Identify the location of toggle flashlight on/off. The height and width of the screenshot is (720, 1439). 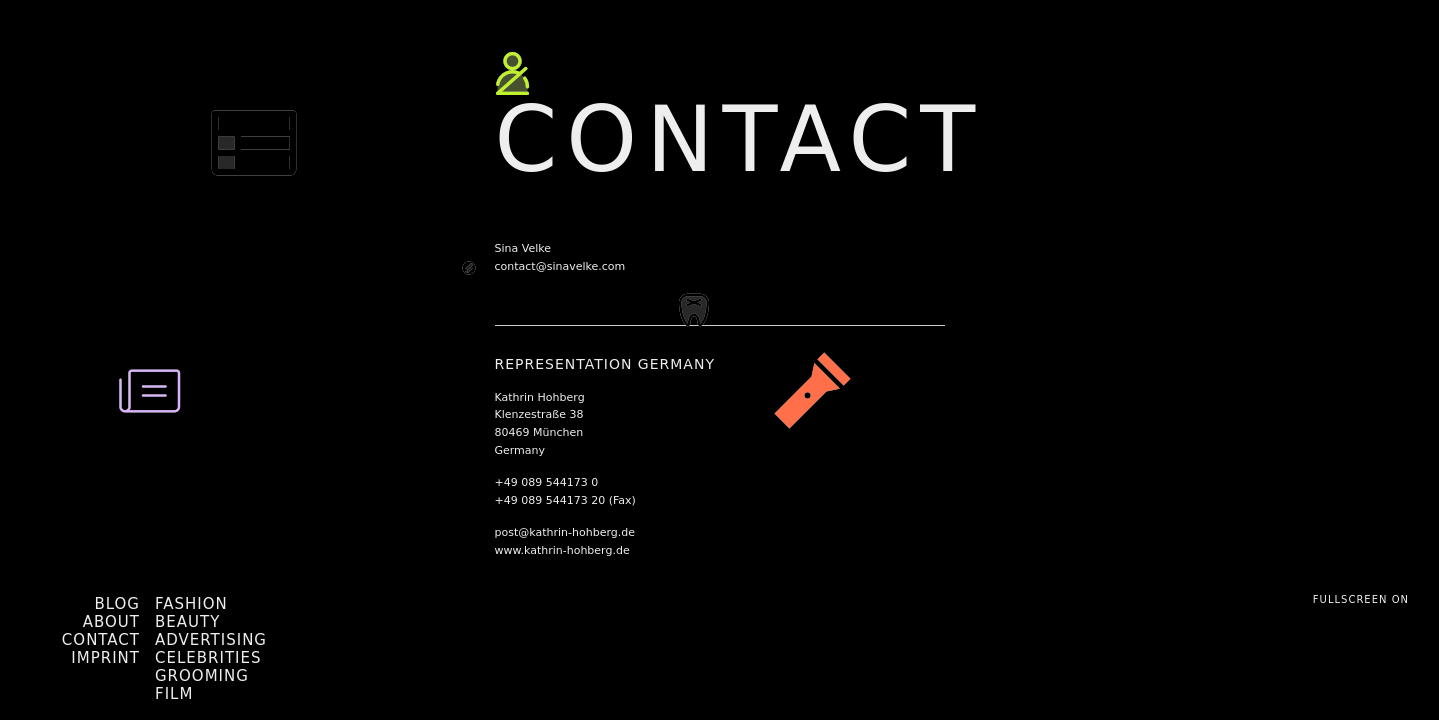
(812, 390).